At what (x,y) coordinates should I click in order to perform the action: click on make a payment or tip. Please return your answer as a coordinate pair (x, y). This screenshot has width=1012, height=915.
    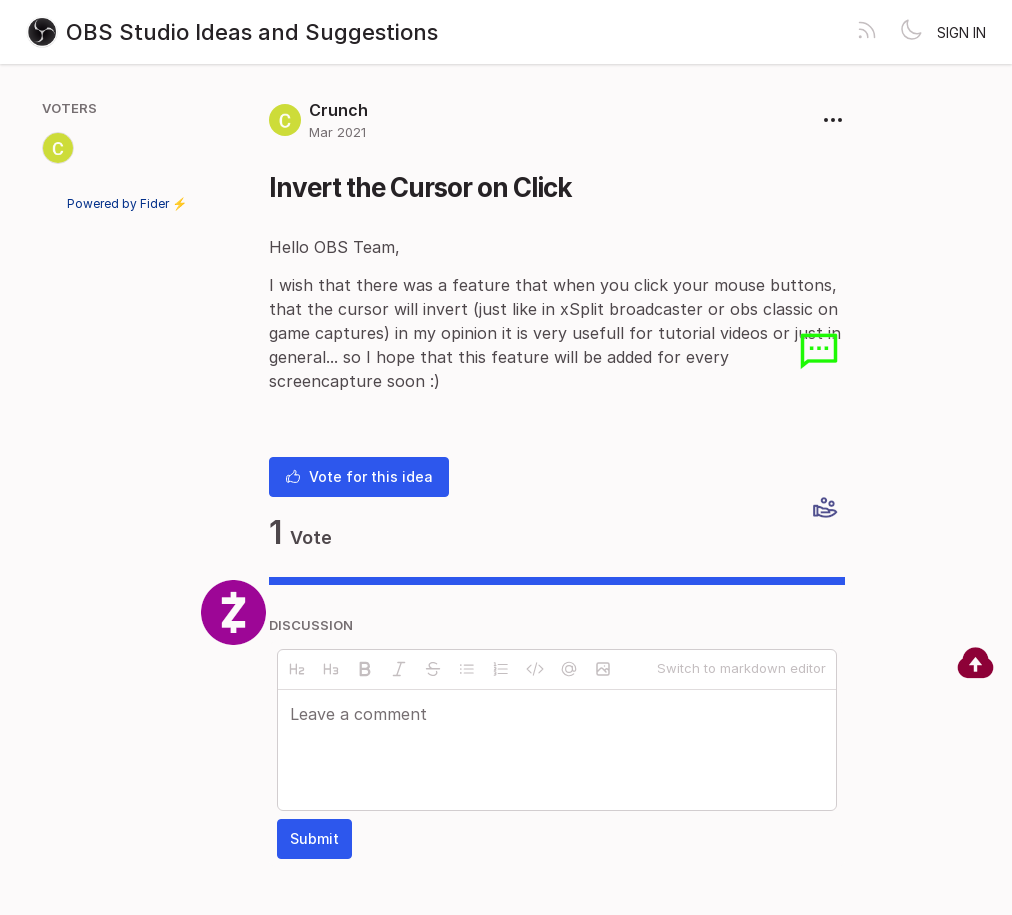
    Looking at the image, I should click on (825, 508).